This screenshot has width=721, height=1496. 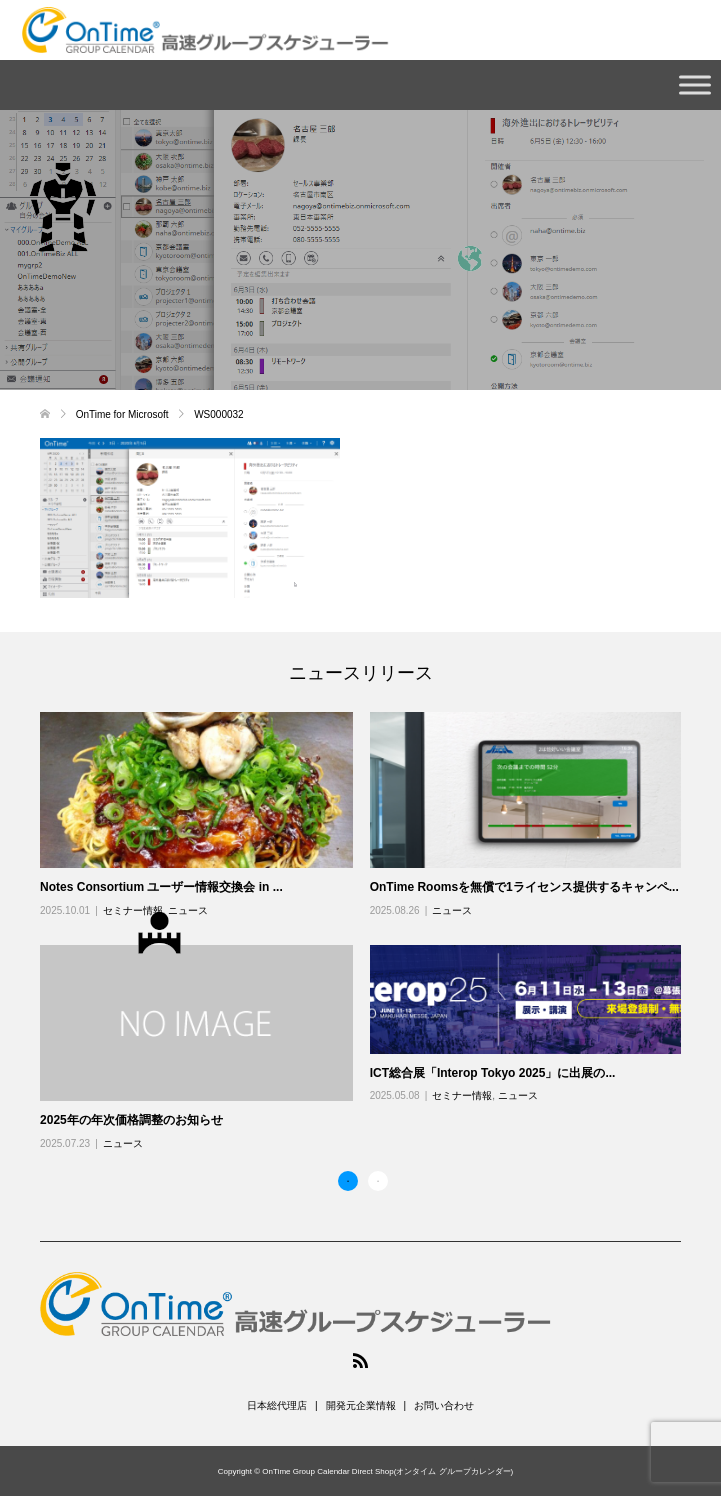 I want to click on select battle mech unit in game, so click(x=63, y=207).